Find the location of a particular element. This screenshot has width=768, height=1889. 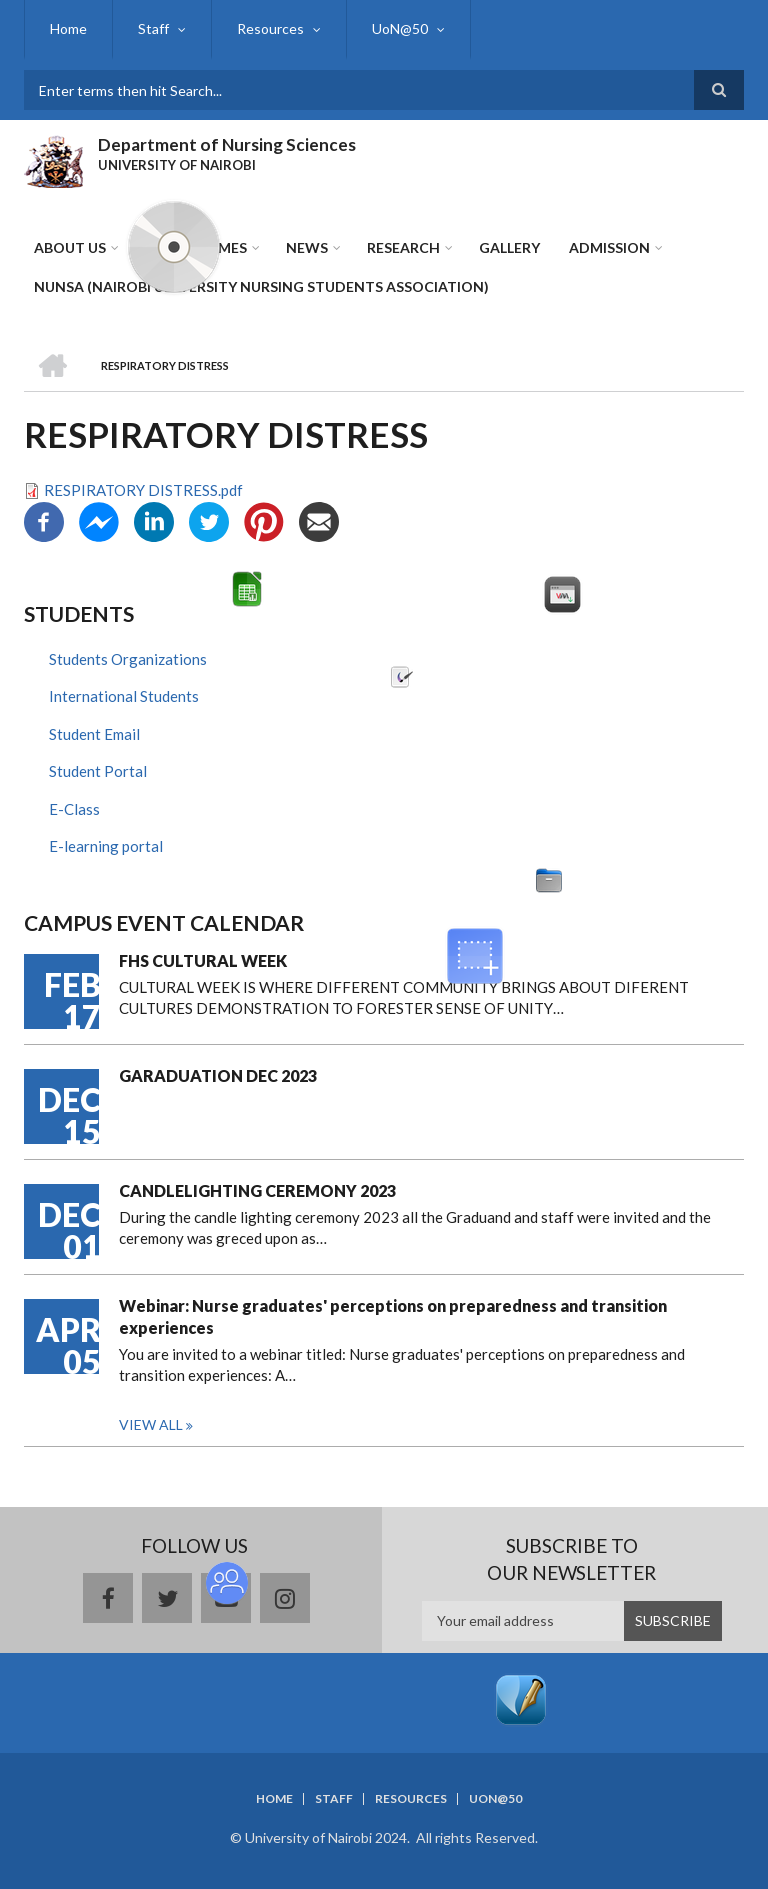

open LibreOffice Calc spreadsheet application is located at coordinates (247, 589).